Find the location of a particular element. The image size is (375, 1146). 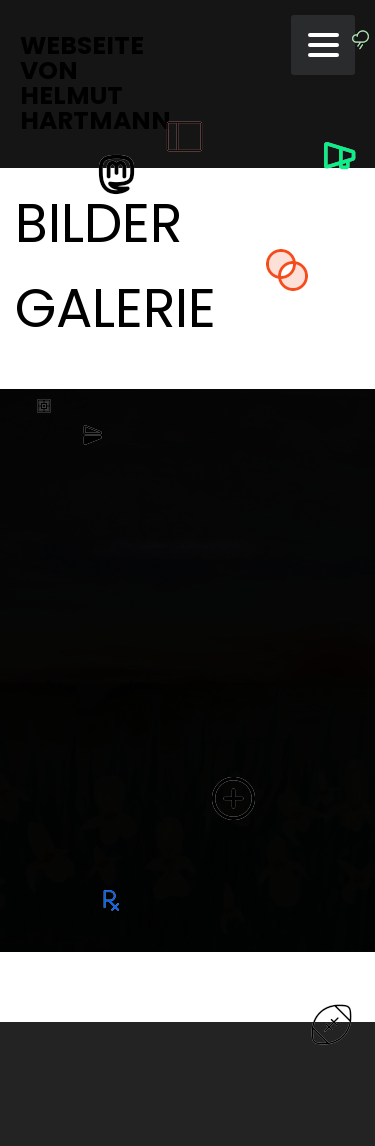

view pages or documents is located at coordinates (44, 406).